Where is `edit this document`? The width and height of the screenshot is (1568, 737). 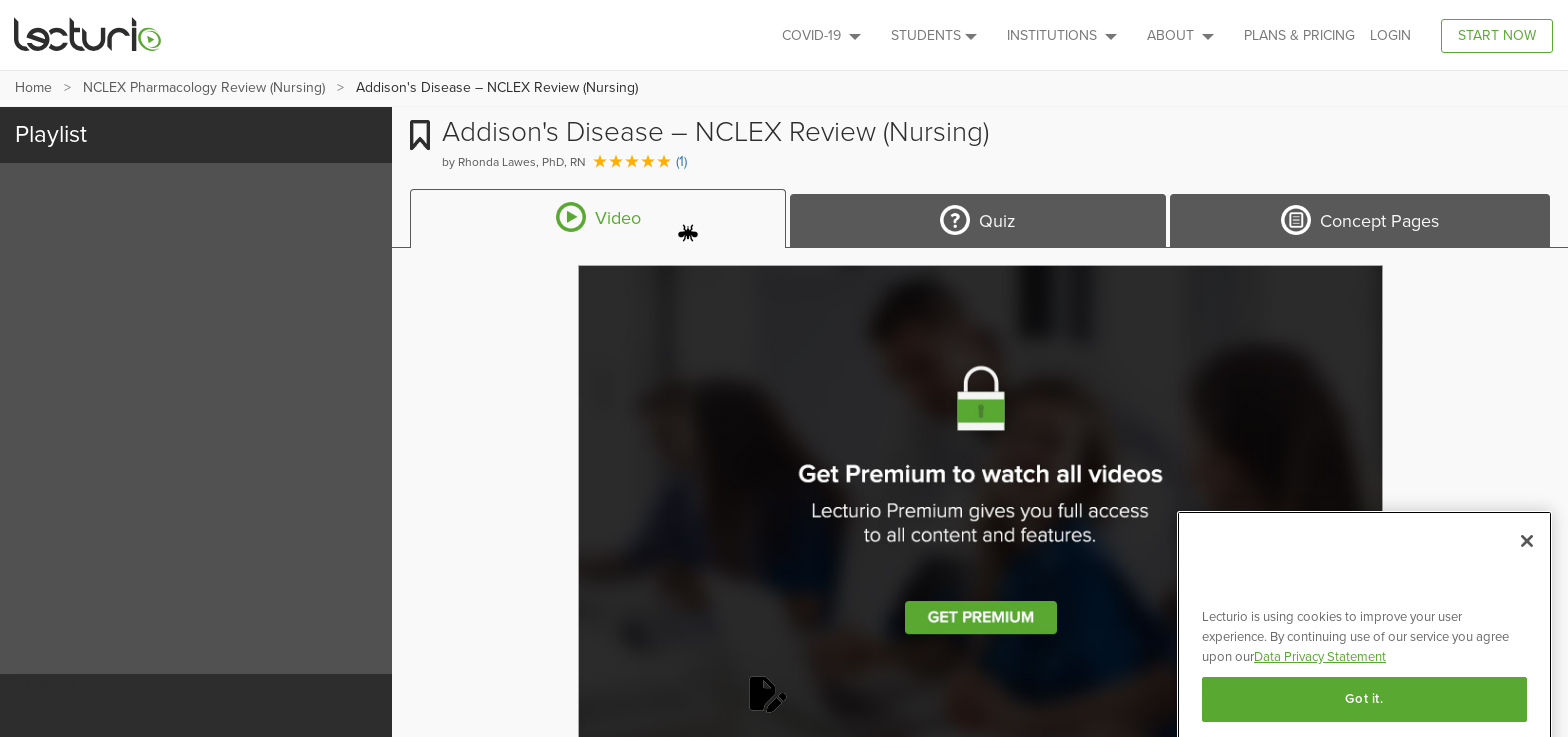 edit this document is located at coordinates (766, 693).